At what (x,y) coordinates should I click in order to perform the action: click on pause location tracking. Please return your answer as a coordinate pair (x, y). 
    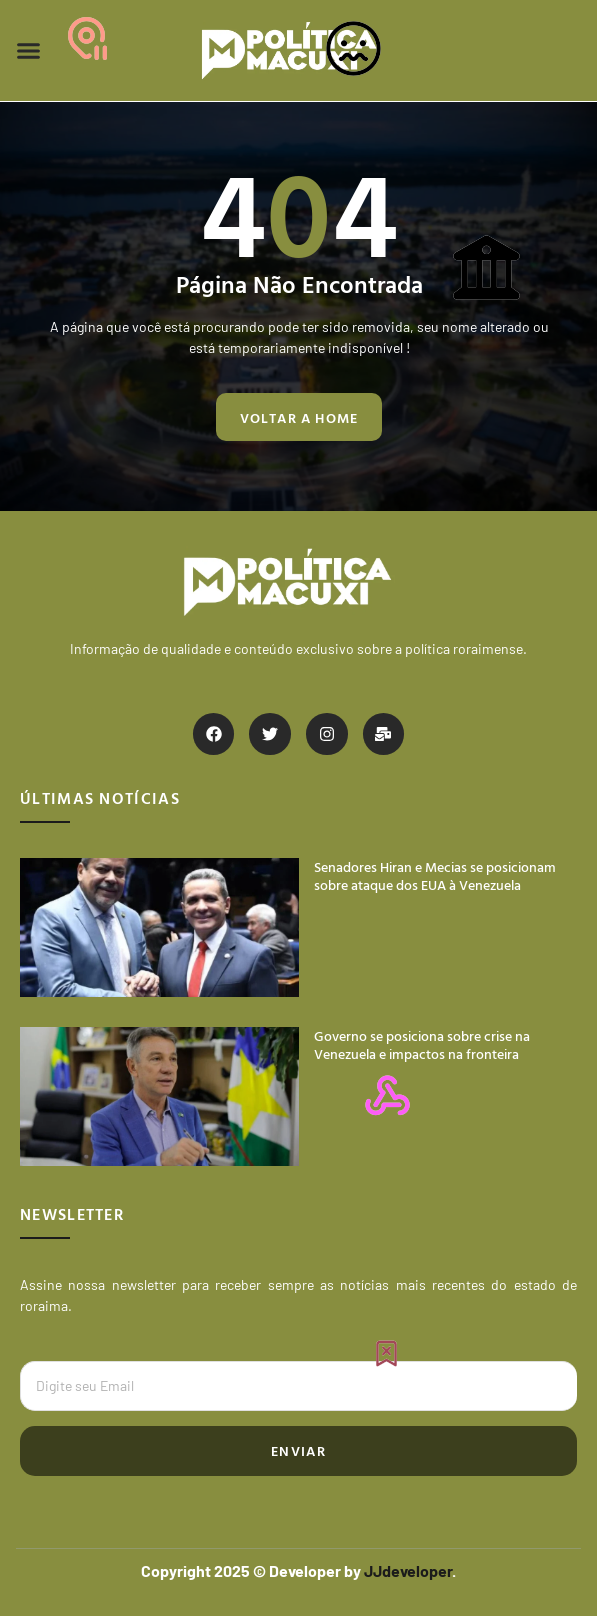
    Looking at the image, I should click on (86, 37).